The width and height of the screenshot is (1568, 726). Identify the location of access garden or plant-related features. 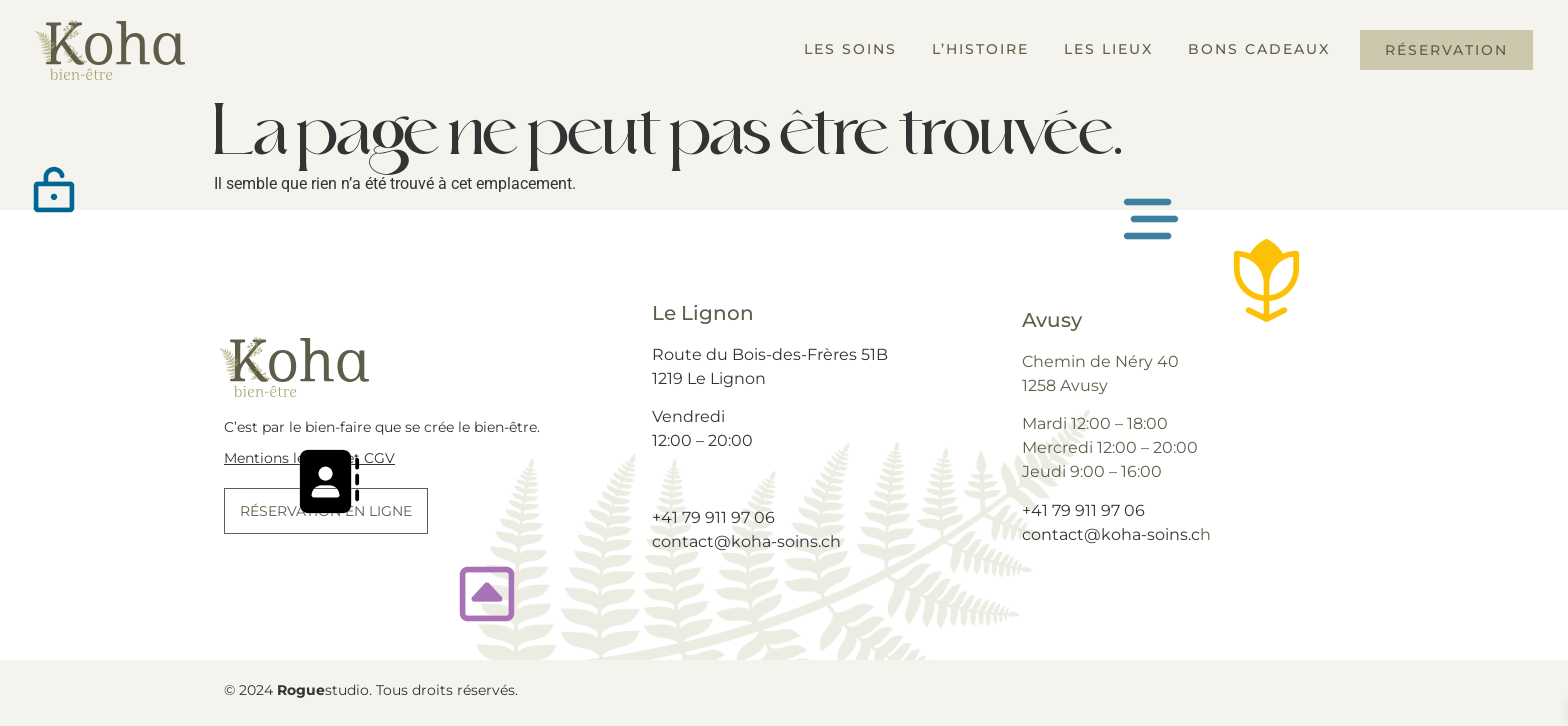
(1266, 280).